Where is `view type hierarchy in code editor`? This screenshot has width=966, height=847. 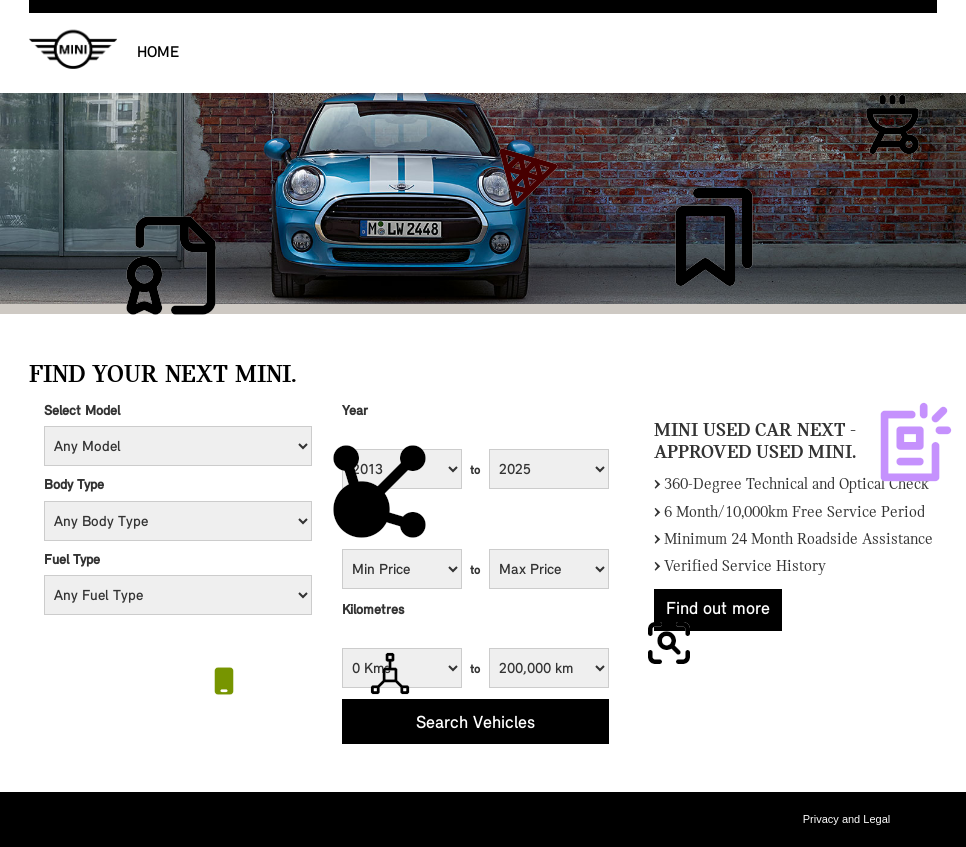
view type hierarchy in code editor is located at coordinates (391, 673).